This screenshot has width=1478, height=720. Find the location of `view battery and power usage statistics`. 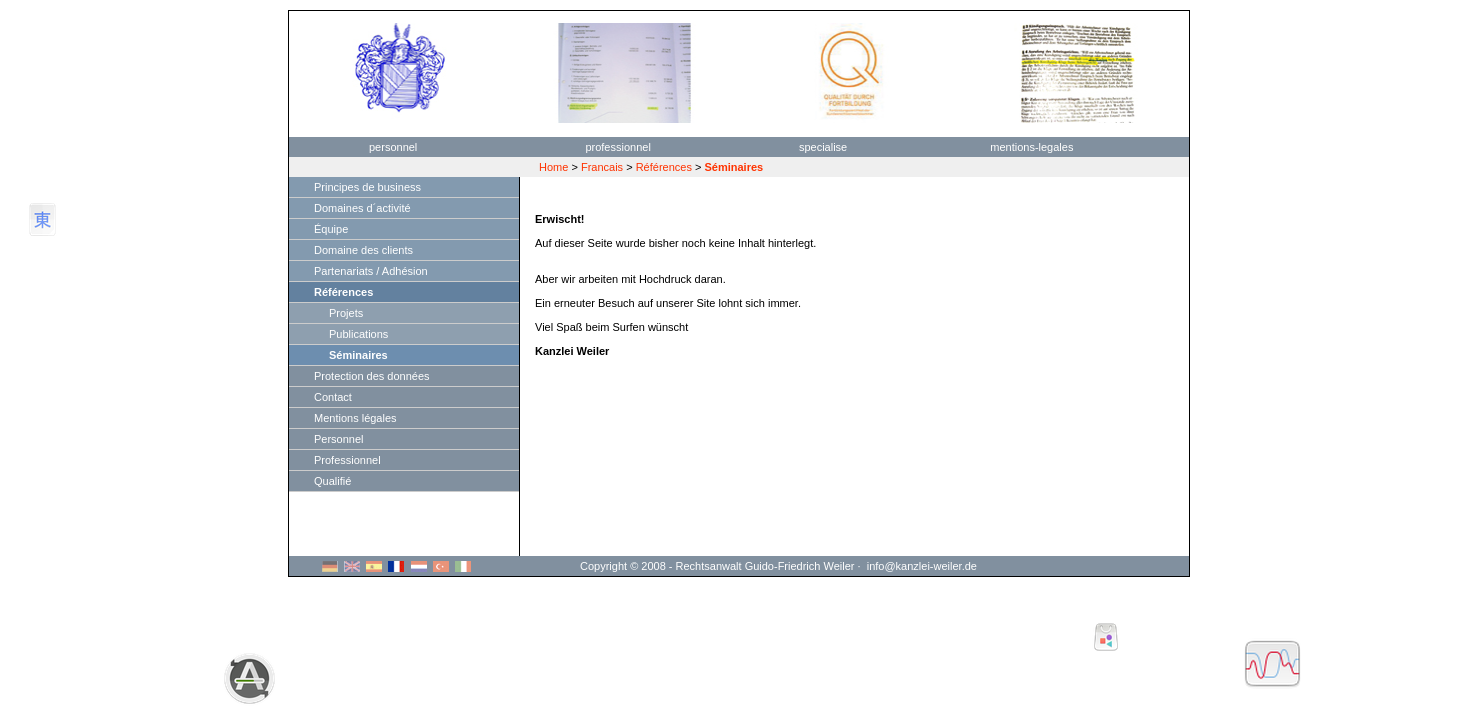

view battery and power usage statistics is located at coordinates (1272, 663).